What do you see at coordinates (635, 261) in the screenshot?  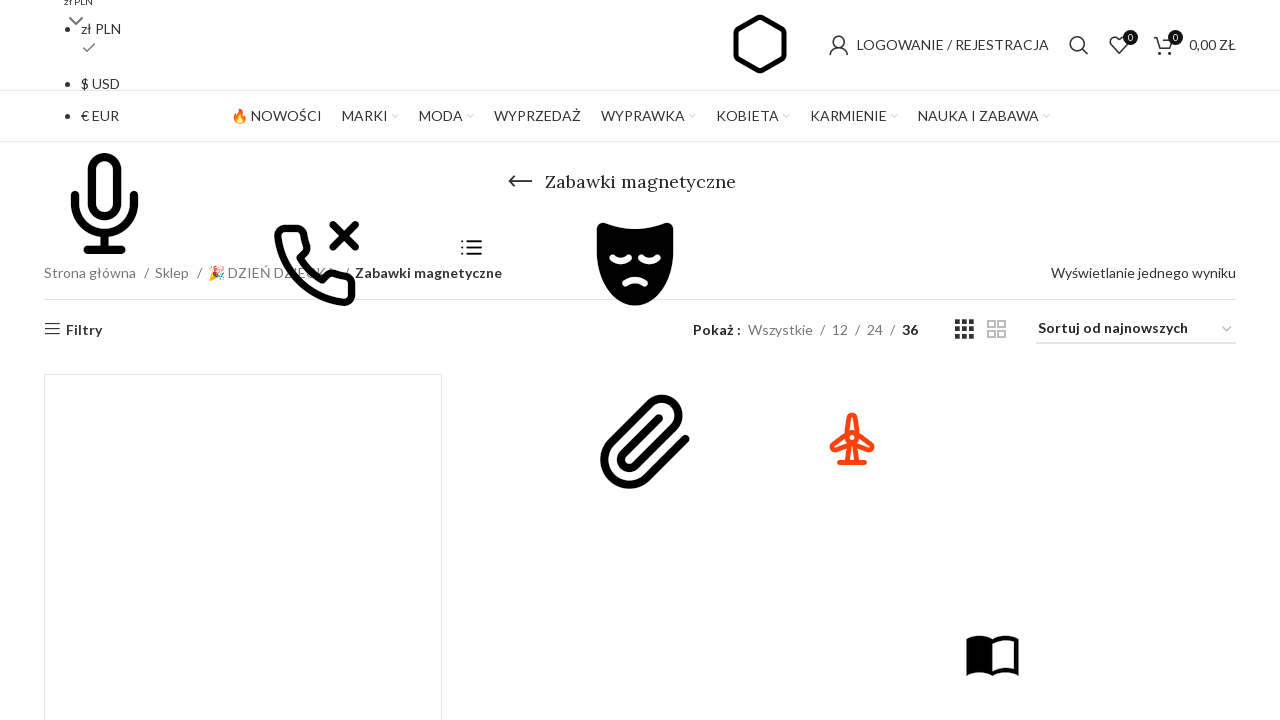 I see `indicates sad or negative mood/emotion` at bounding box center [635, 261].